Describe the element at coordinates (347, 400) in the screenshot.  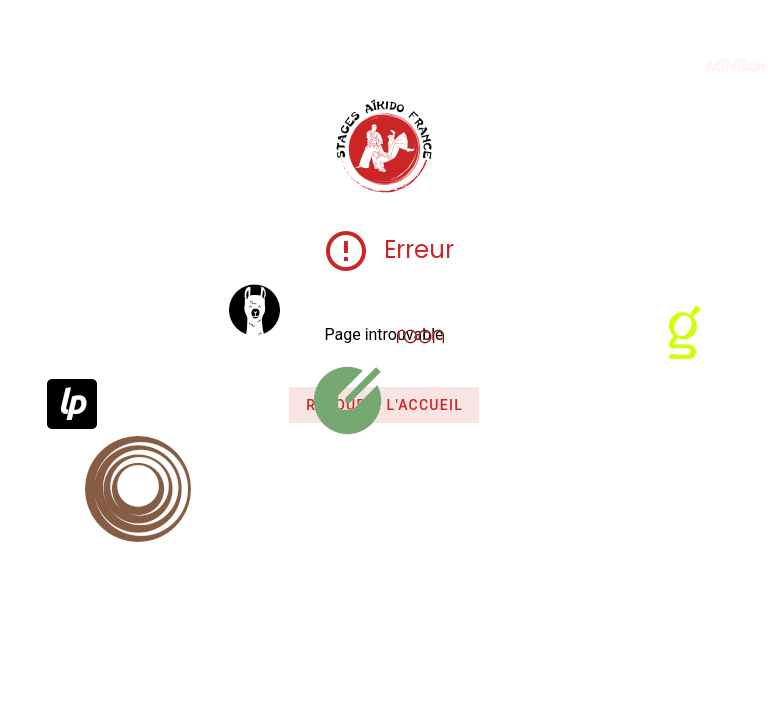
I see `edit your profile` at that location.